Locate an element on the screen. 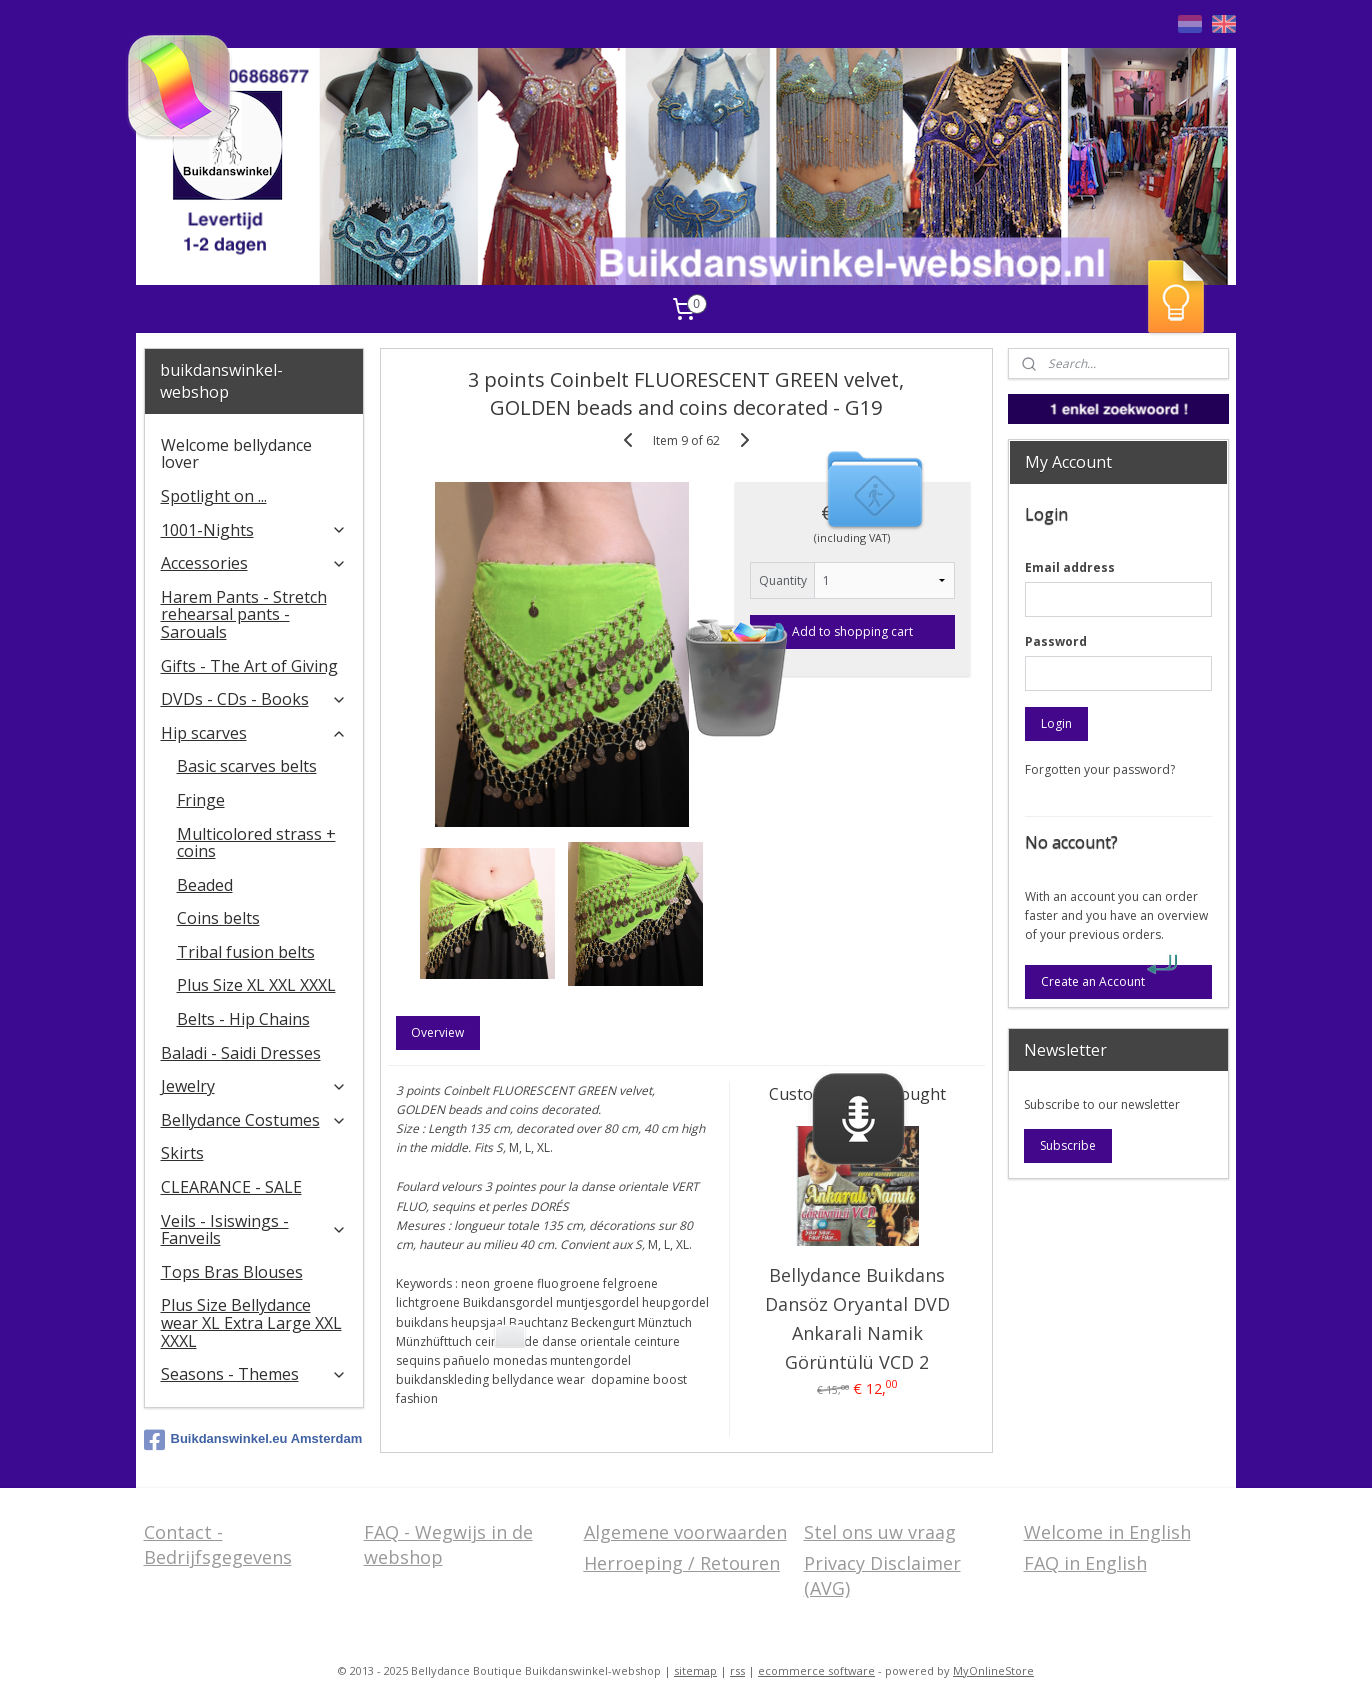 Image resolution: width=1372 pixels, height=1707 pixels. open grapher to plot mathematical equations is located at coordinates (179, 86).